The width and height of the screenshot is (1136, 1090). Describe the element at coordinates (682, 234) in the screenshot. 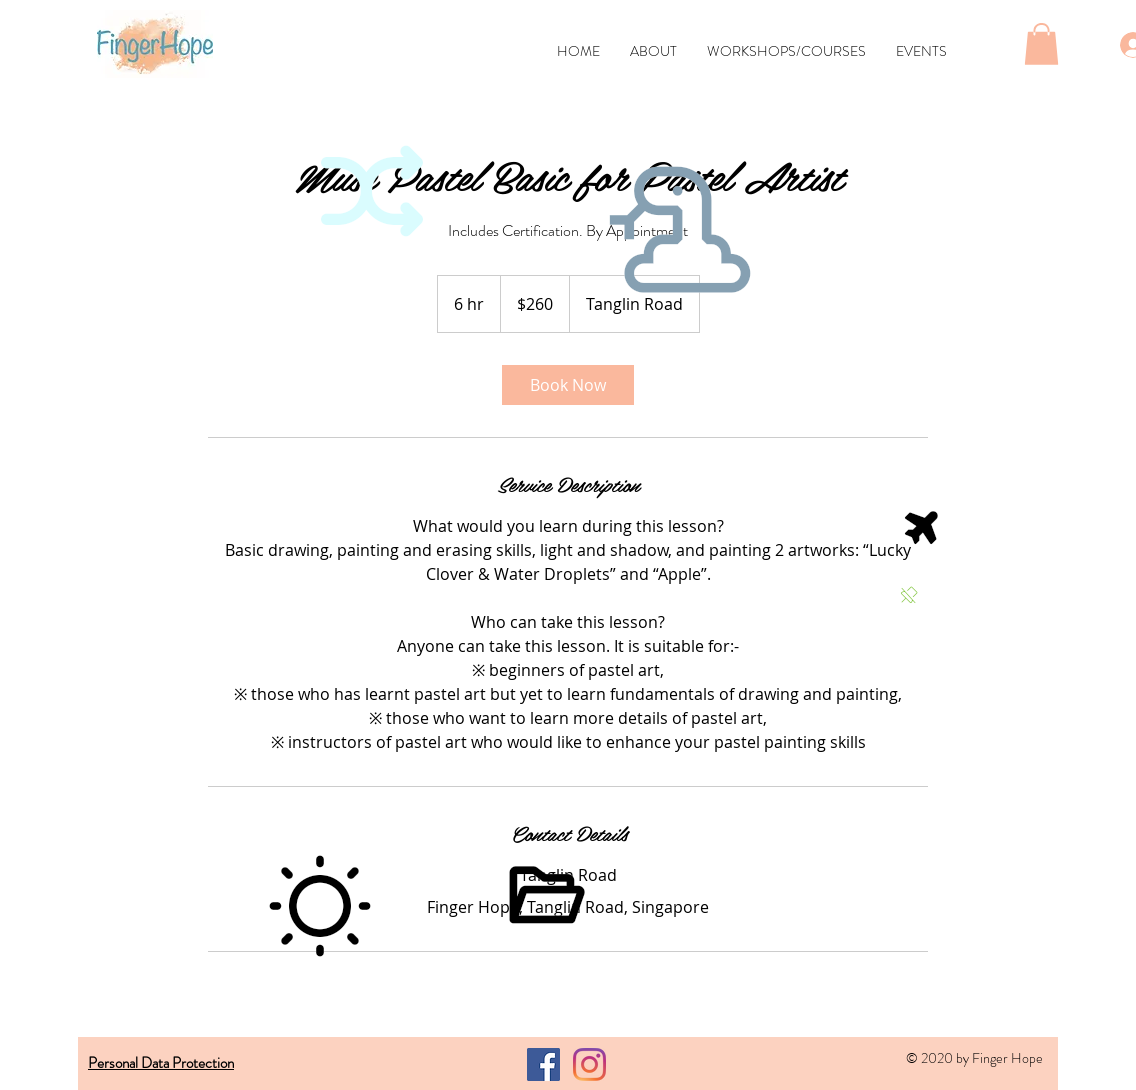

I see `python file or python language indicator` at that location.